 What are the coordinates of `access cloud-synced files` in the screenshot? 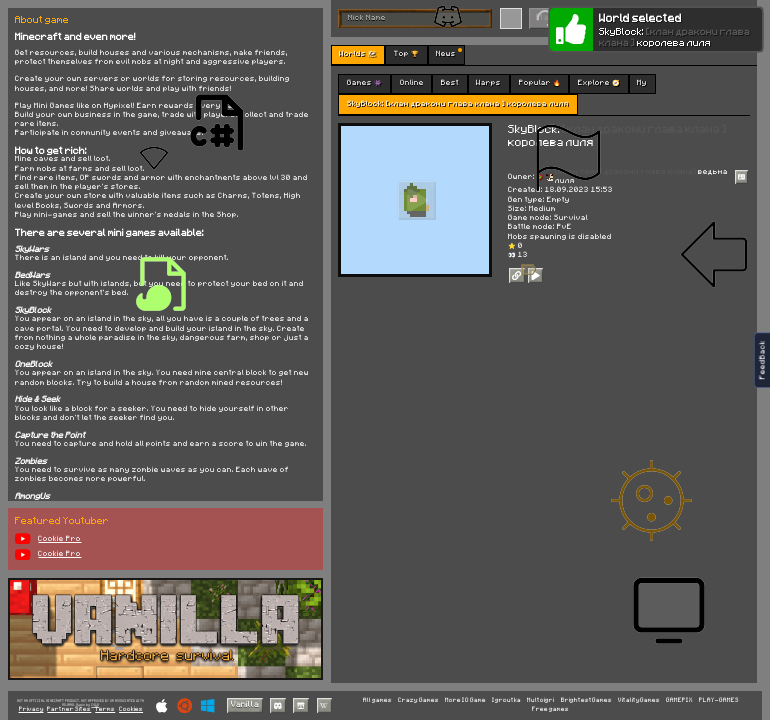 It's located at (163, 284).